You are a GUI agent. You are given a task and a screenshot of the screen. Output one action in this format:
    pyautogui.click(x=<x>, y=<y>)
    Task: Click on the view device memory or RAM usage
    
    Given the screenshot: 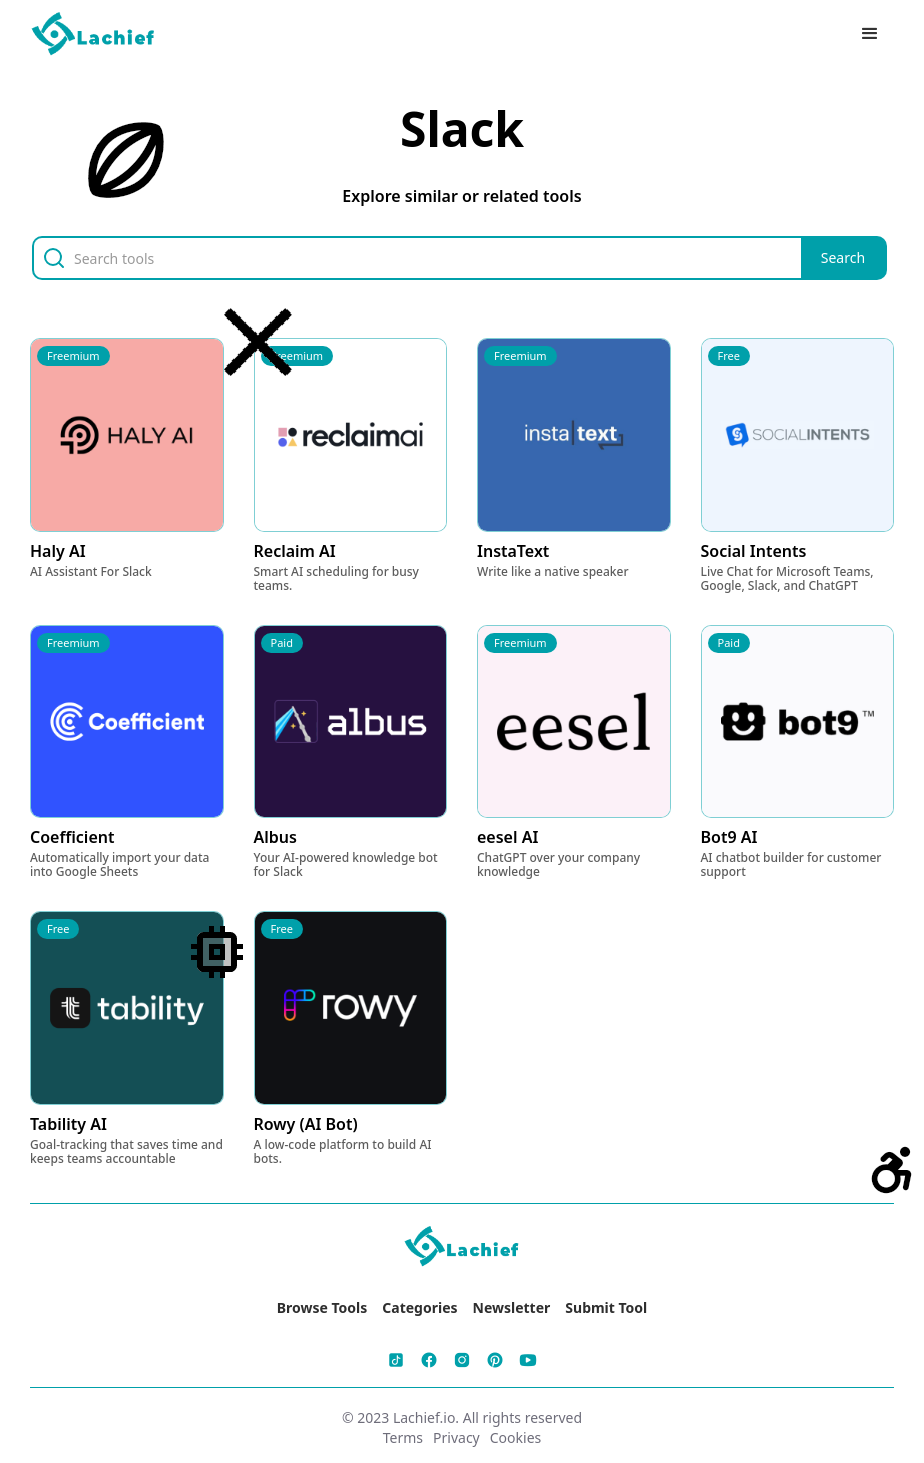 What is the action you would take?
    pyautogui.click(x=217, y=952)
    